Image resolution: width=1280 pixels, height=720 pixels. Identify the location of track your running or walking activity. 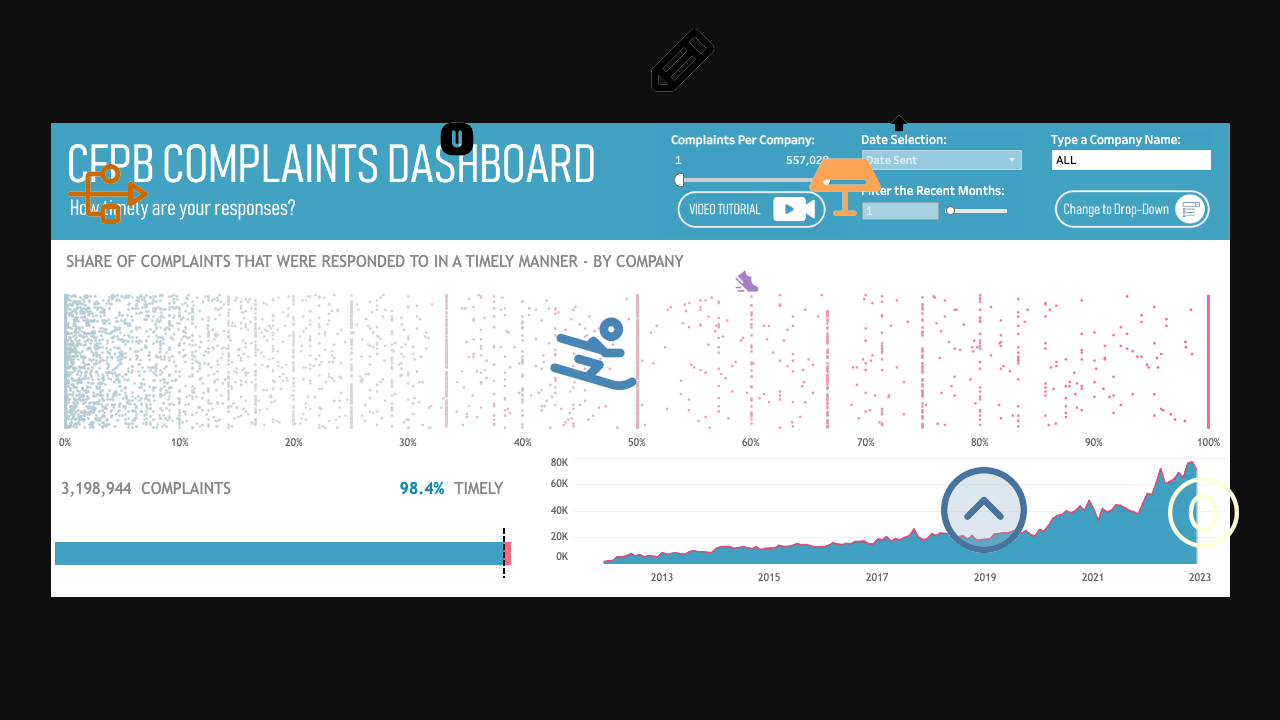
(746, 282).